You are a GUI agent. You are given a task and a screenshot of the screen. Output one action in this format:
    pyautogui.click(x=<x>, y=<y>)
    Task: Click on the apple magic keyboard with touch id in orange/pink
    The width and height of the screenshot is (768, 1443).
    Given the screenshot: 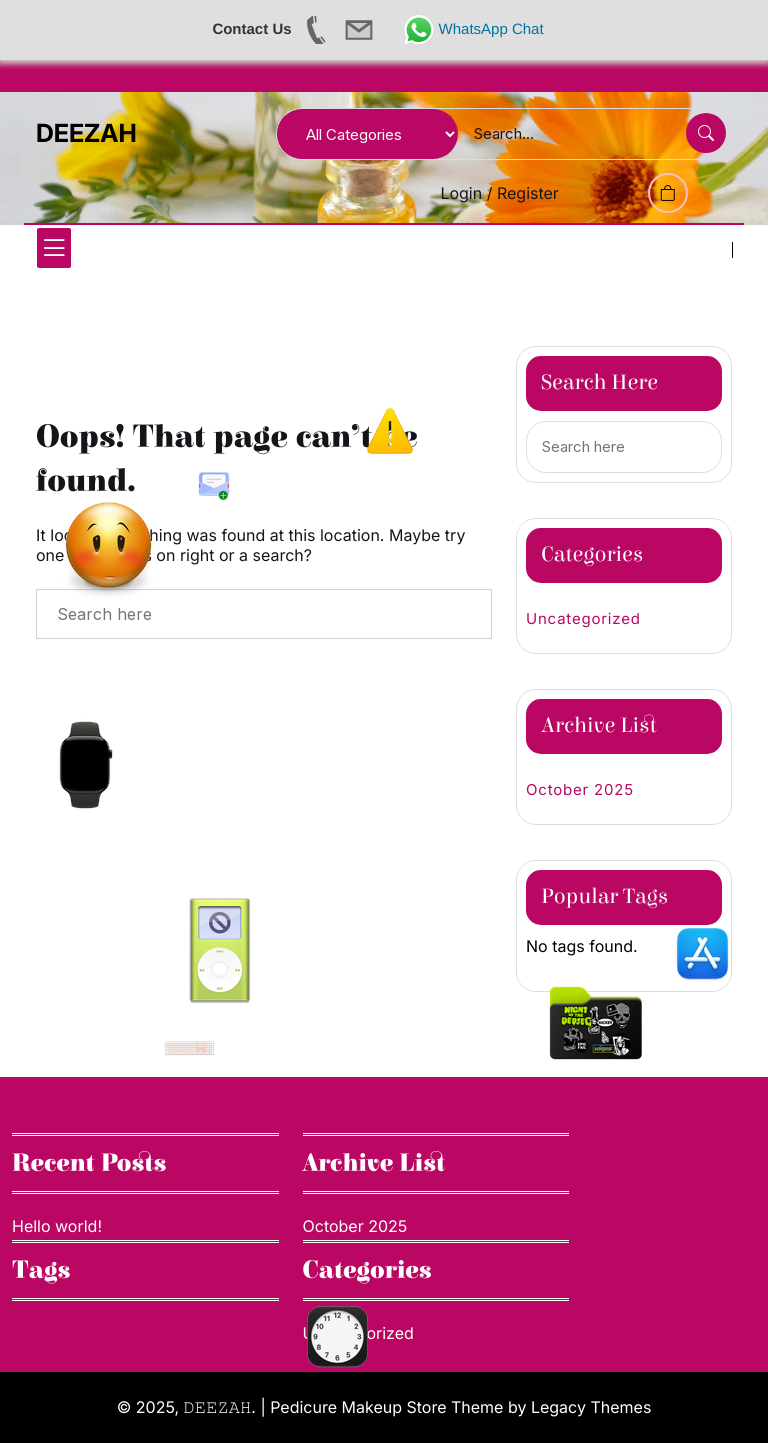 What is the action you would take?
    pyautogui.click(x=189, y=1047)
    